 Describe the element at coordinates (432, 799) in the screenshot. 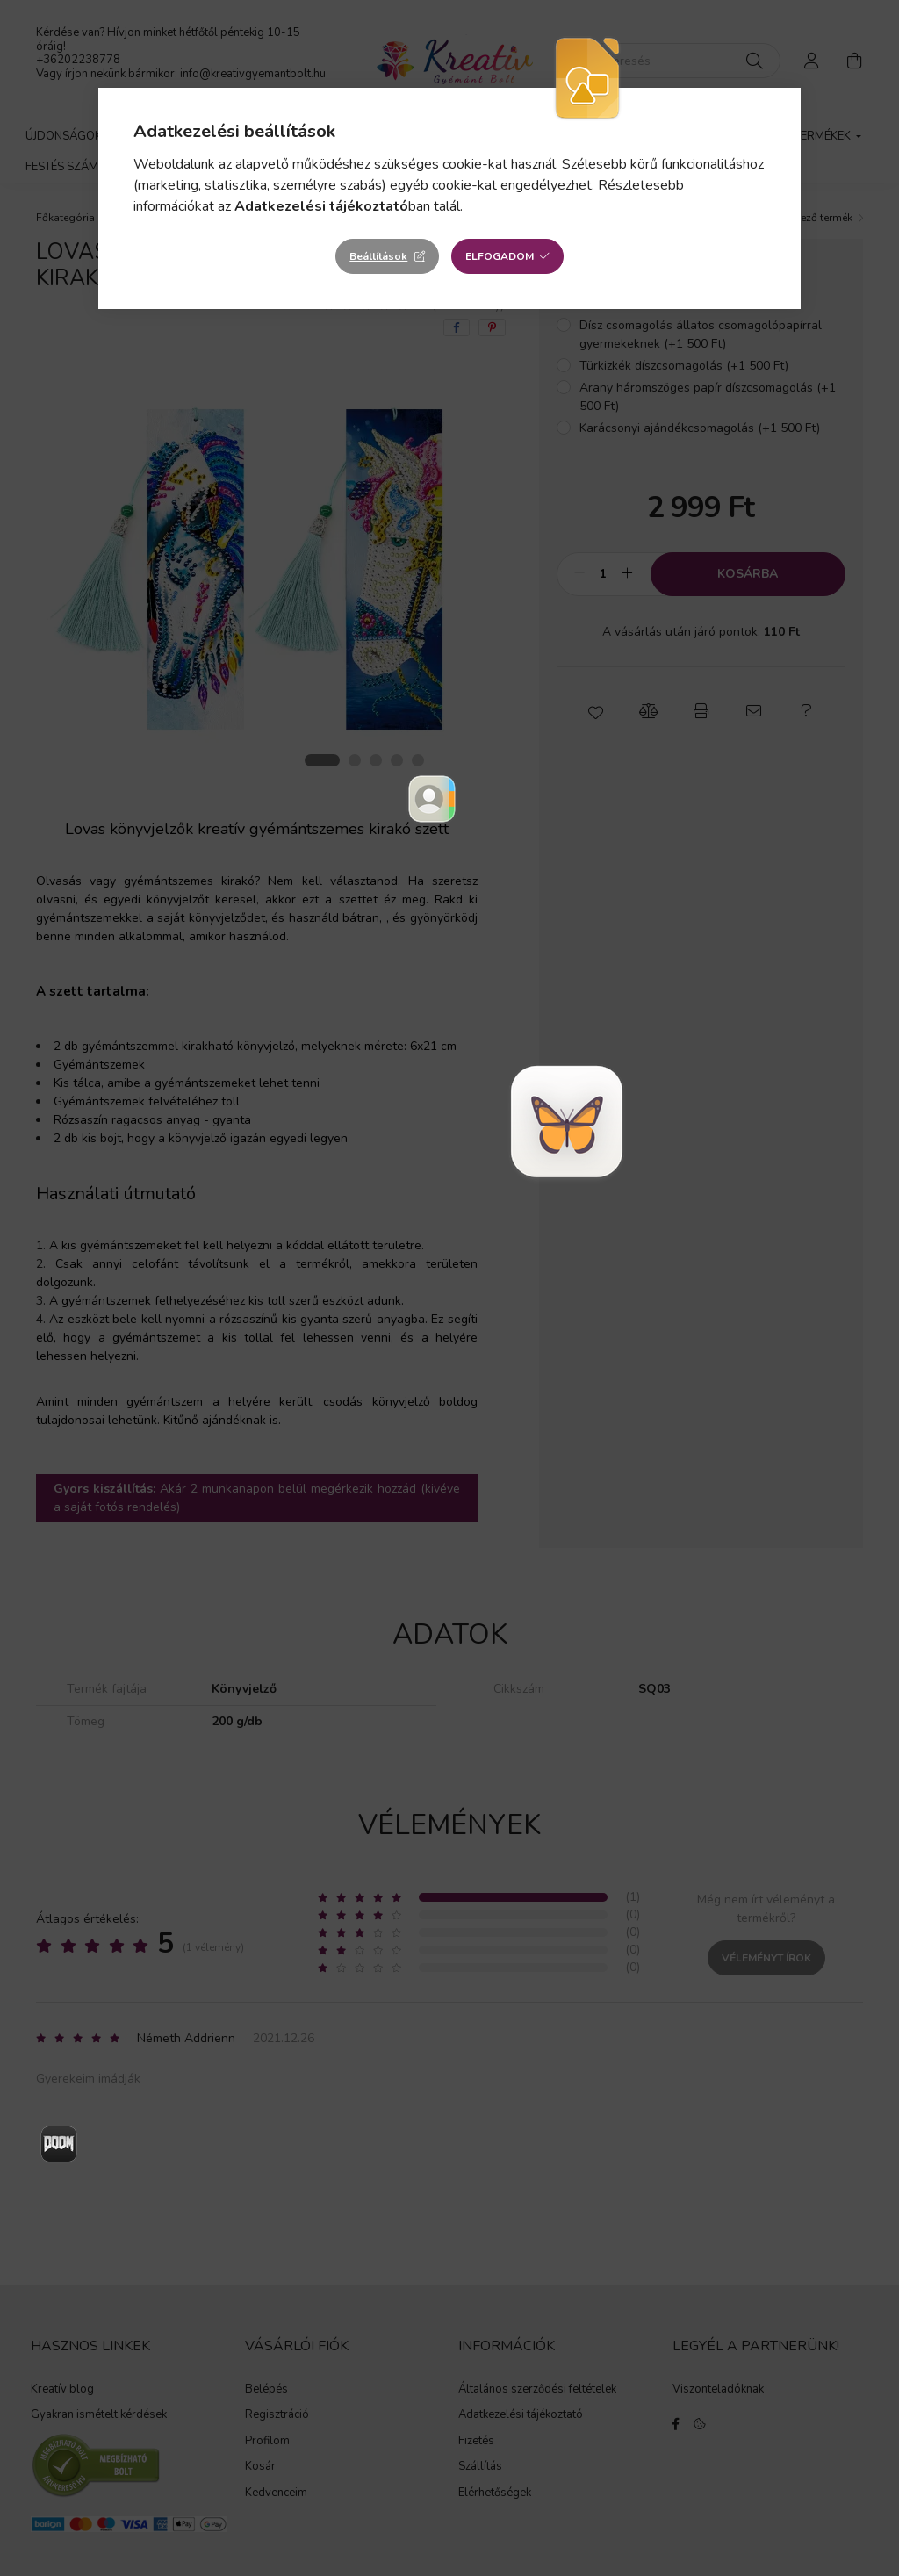

I see `open contacts app` at that location.